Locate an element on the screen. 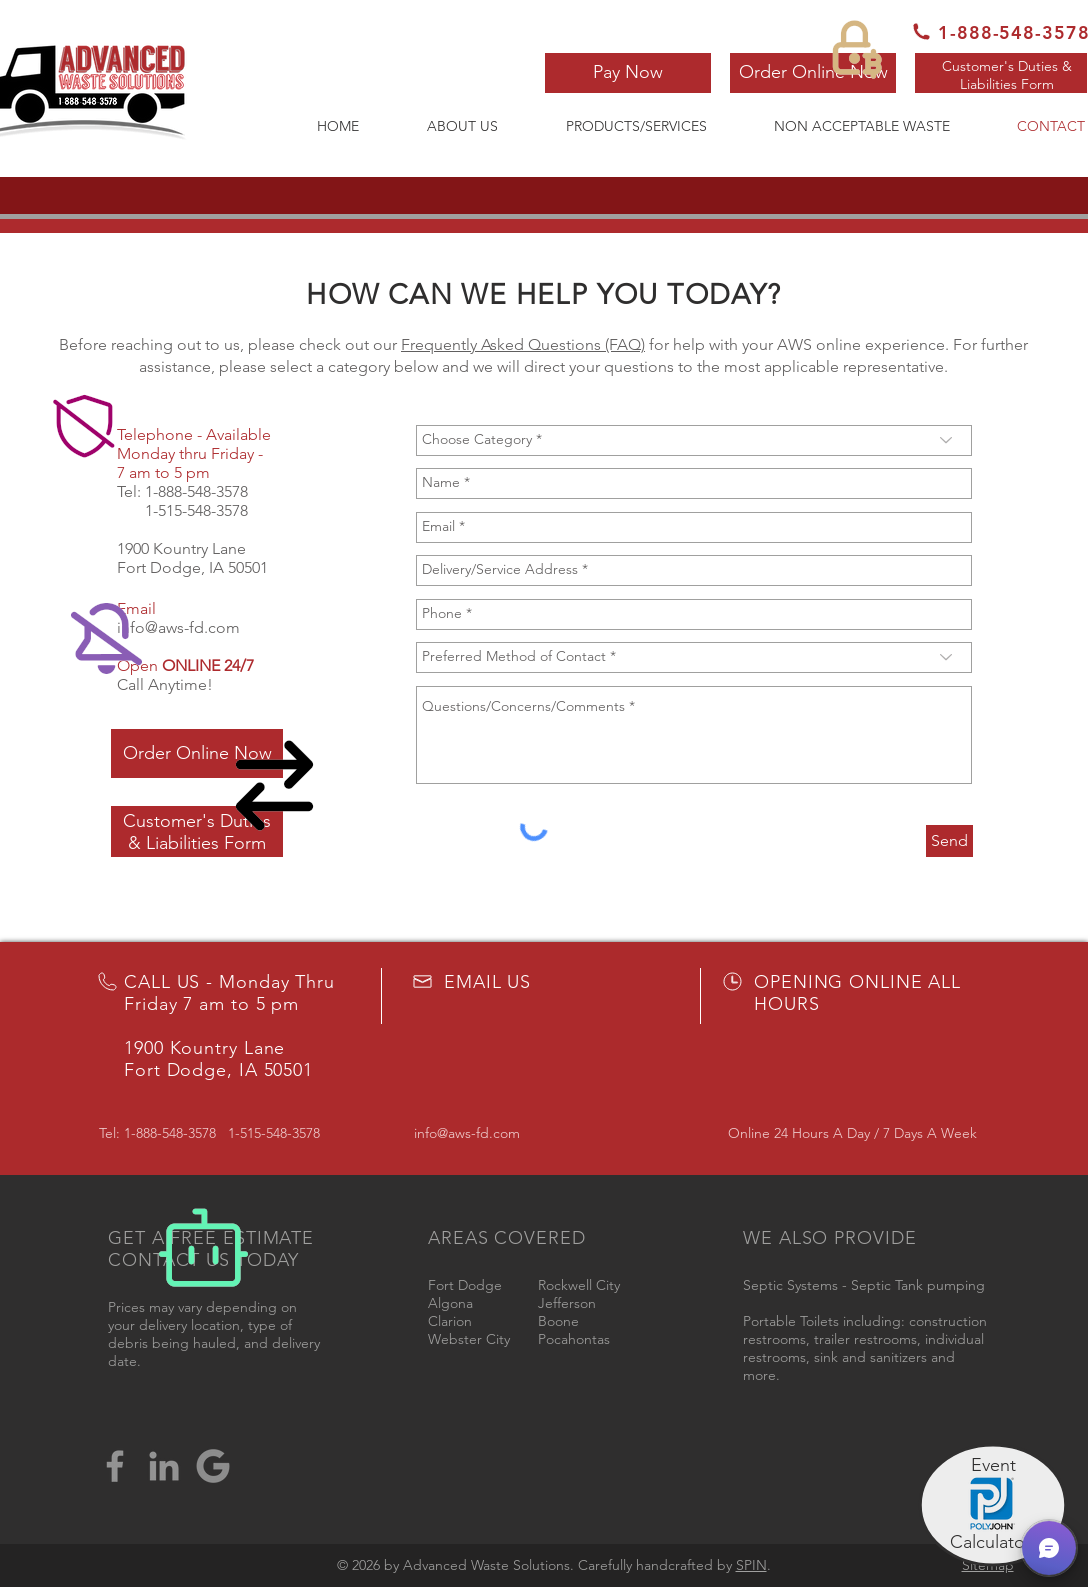 Image resolution: width=1088 pixels, height=1587 pixels. mute notifications is located at coordinates (106, 638).